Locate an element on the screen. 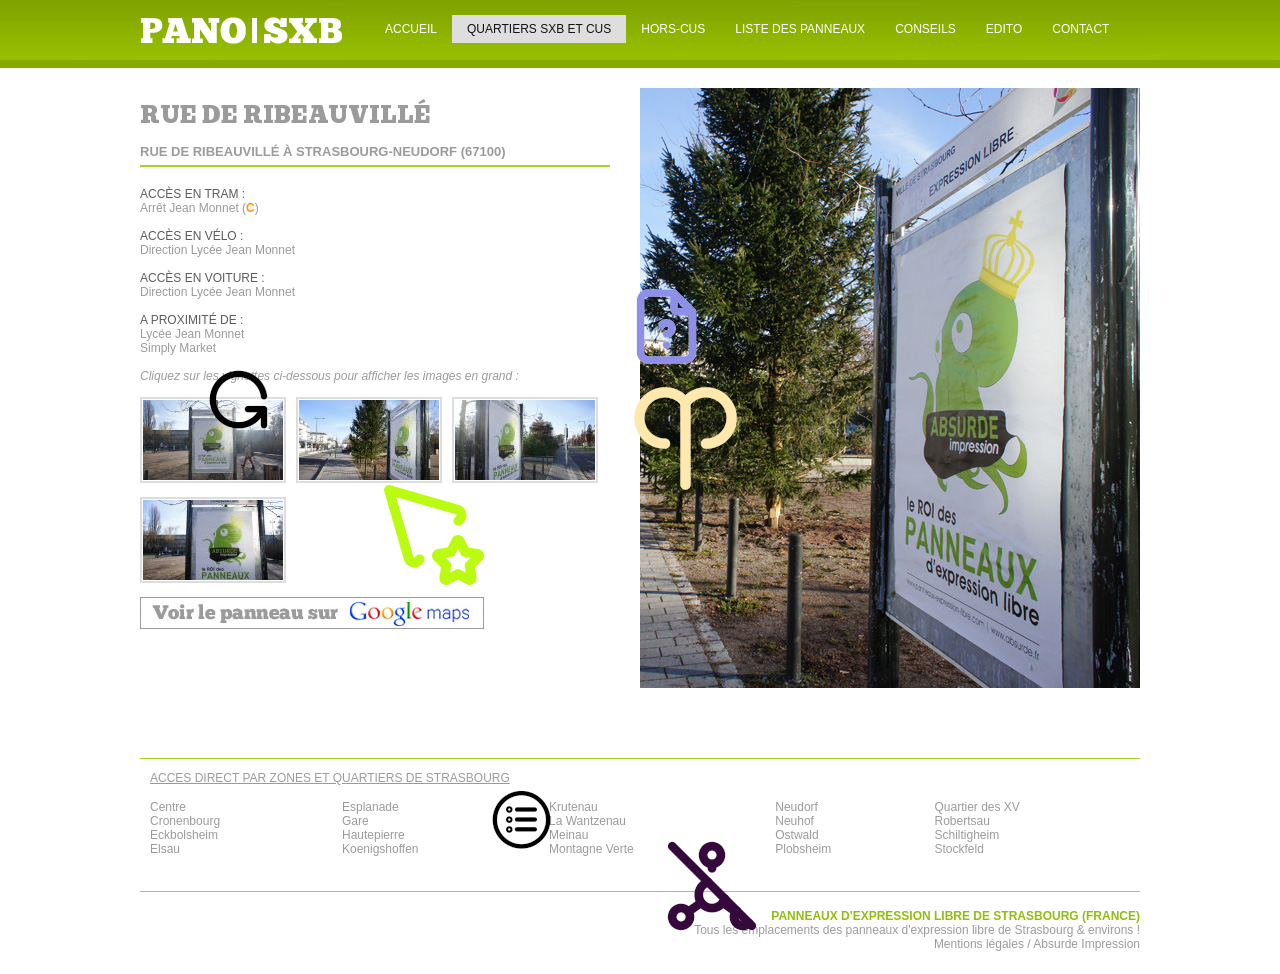 The image size is (1280, 974). rotate an image or object is located at coordinates (238, 399).